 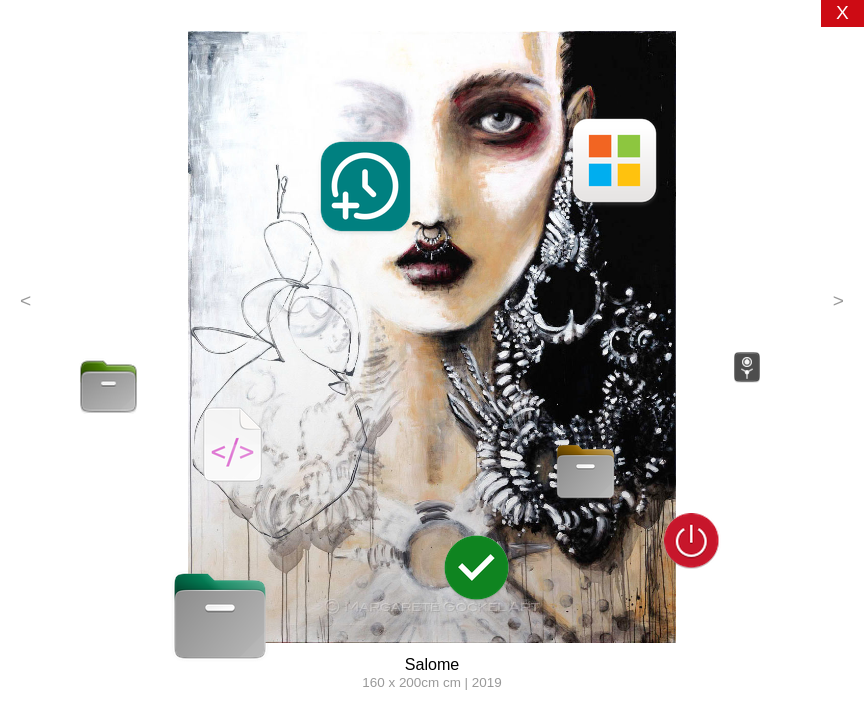 I want to click on open the MSN app, so click(x=614, y=160).